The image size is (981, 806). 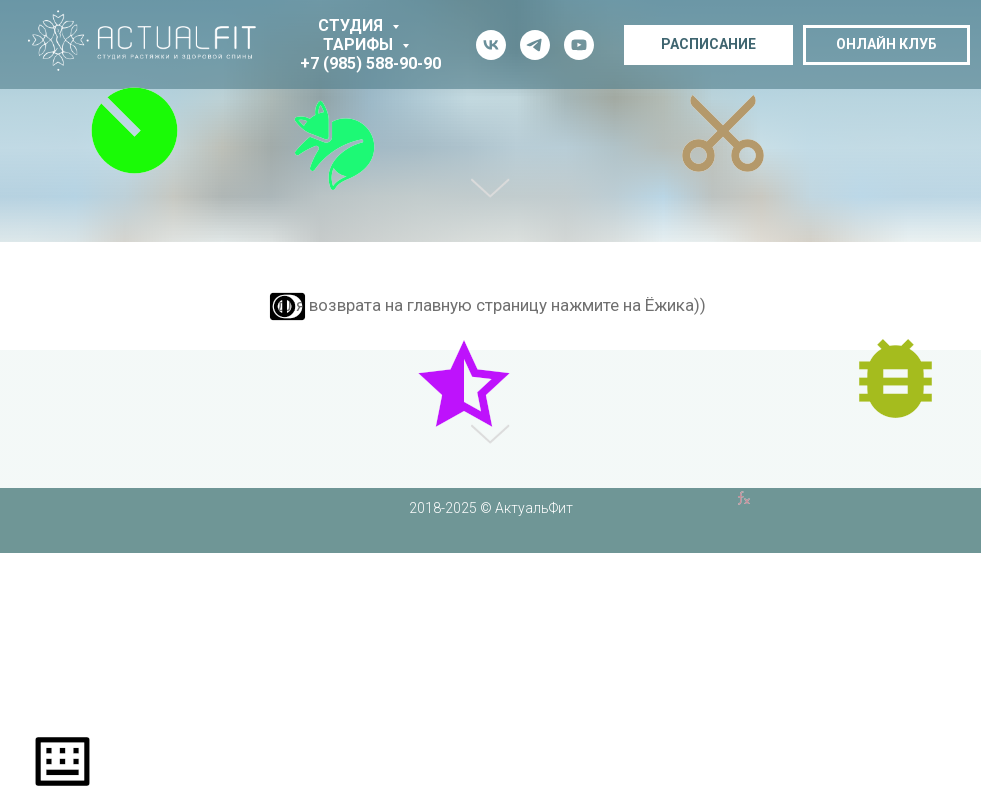 I want to click on indicates a partial or half rating, so click(x=464, y=386).